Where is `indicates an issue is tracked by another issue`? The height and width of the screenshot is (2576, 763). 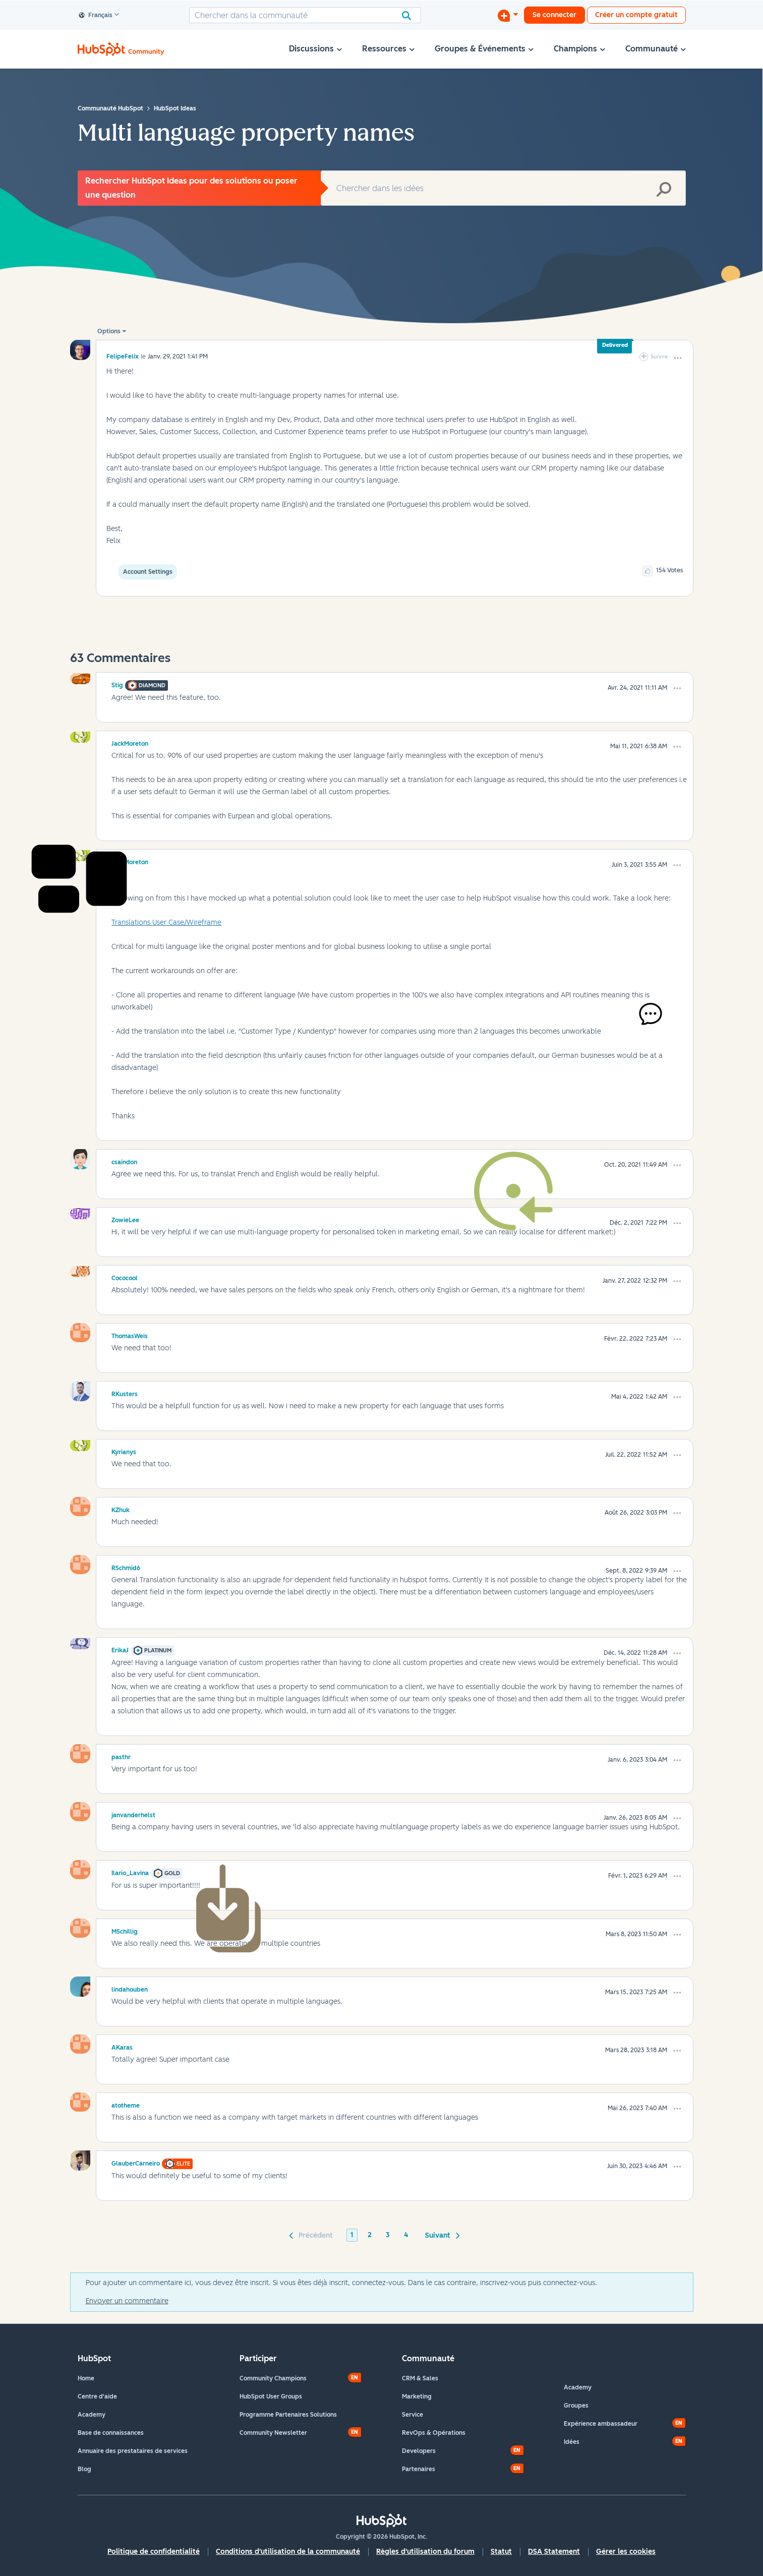
indicates an issue is tracked by another issue is located at coordinates (513, 1191).